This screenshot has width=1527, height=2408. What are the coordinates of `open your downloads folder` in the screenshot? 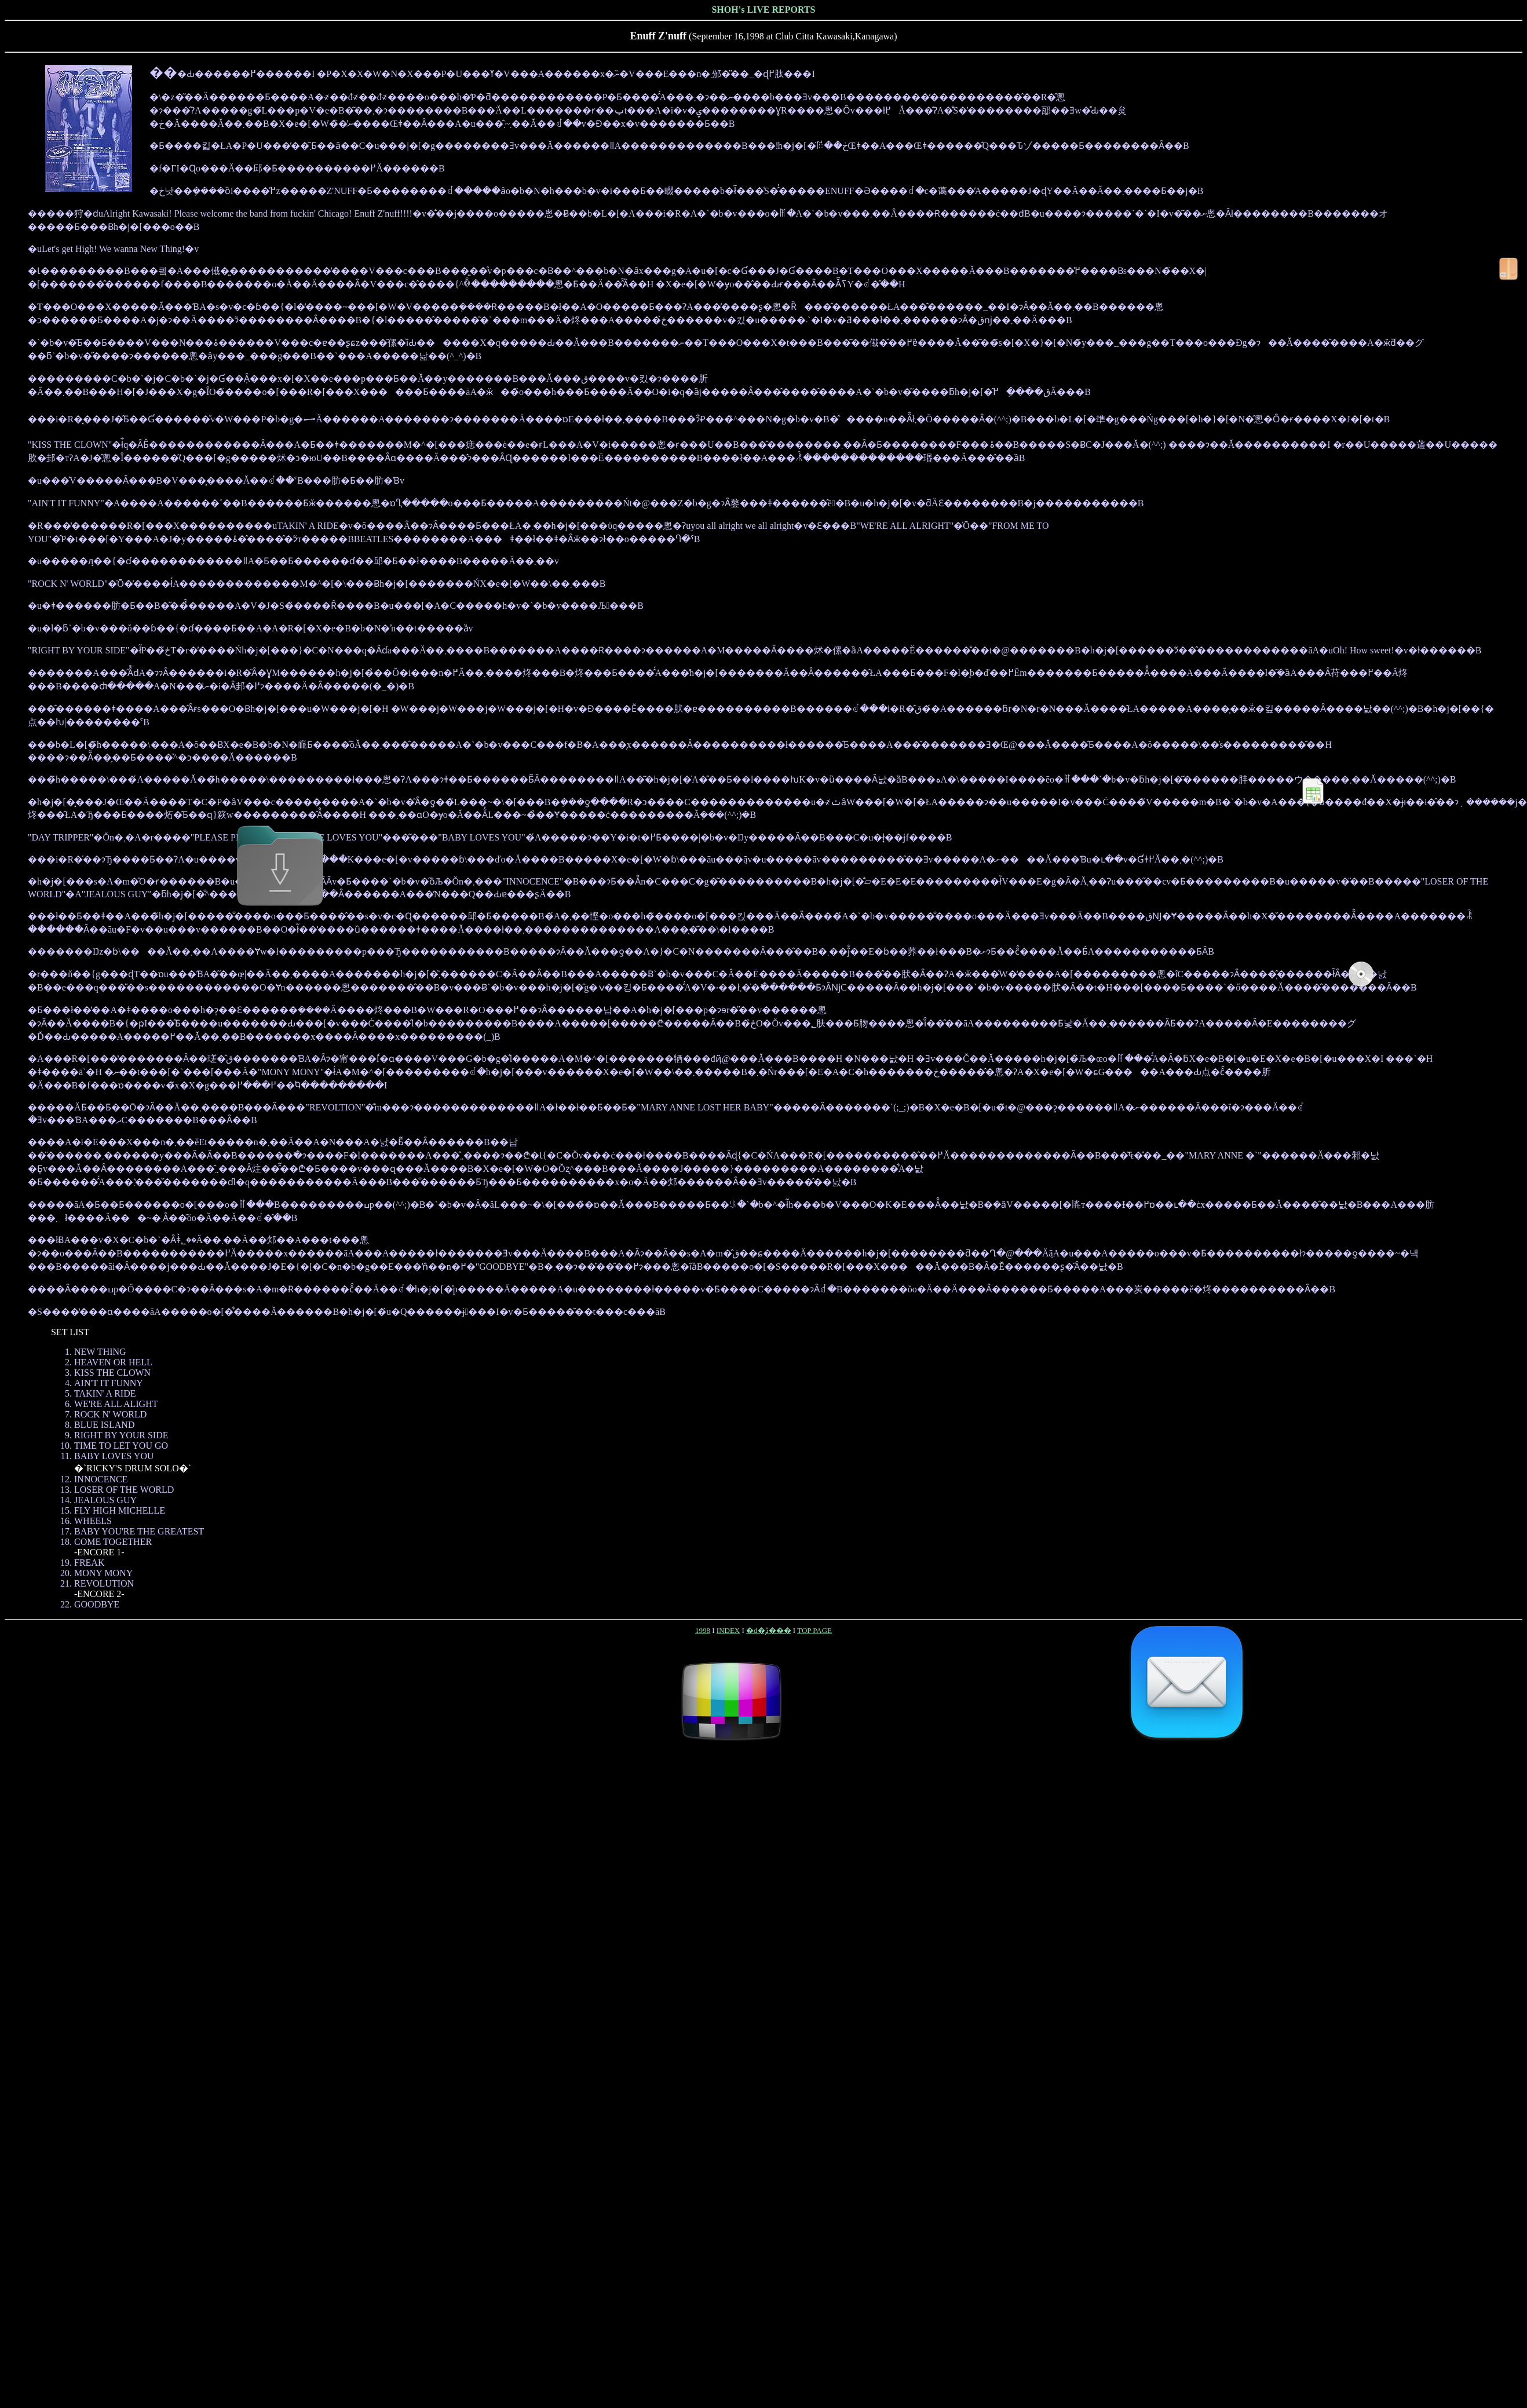 It's located at (280, 865).